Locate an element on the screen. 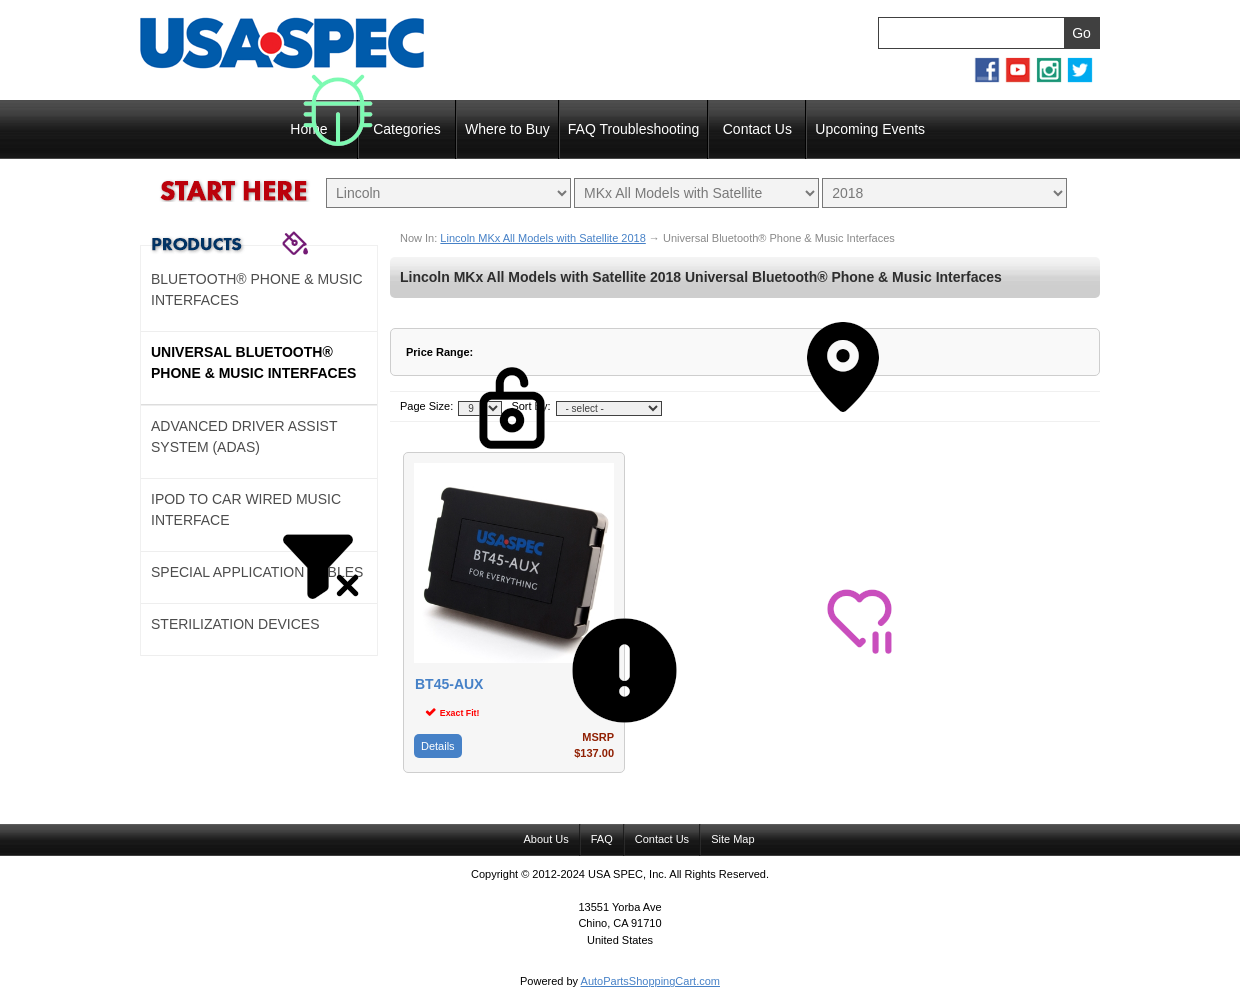 Image resolution: width=1240 pixels, height=990 pixels. fill area with selected color is located at coordinates (295, 244).